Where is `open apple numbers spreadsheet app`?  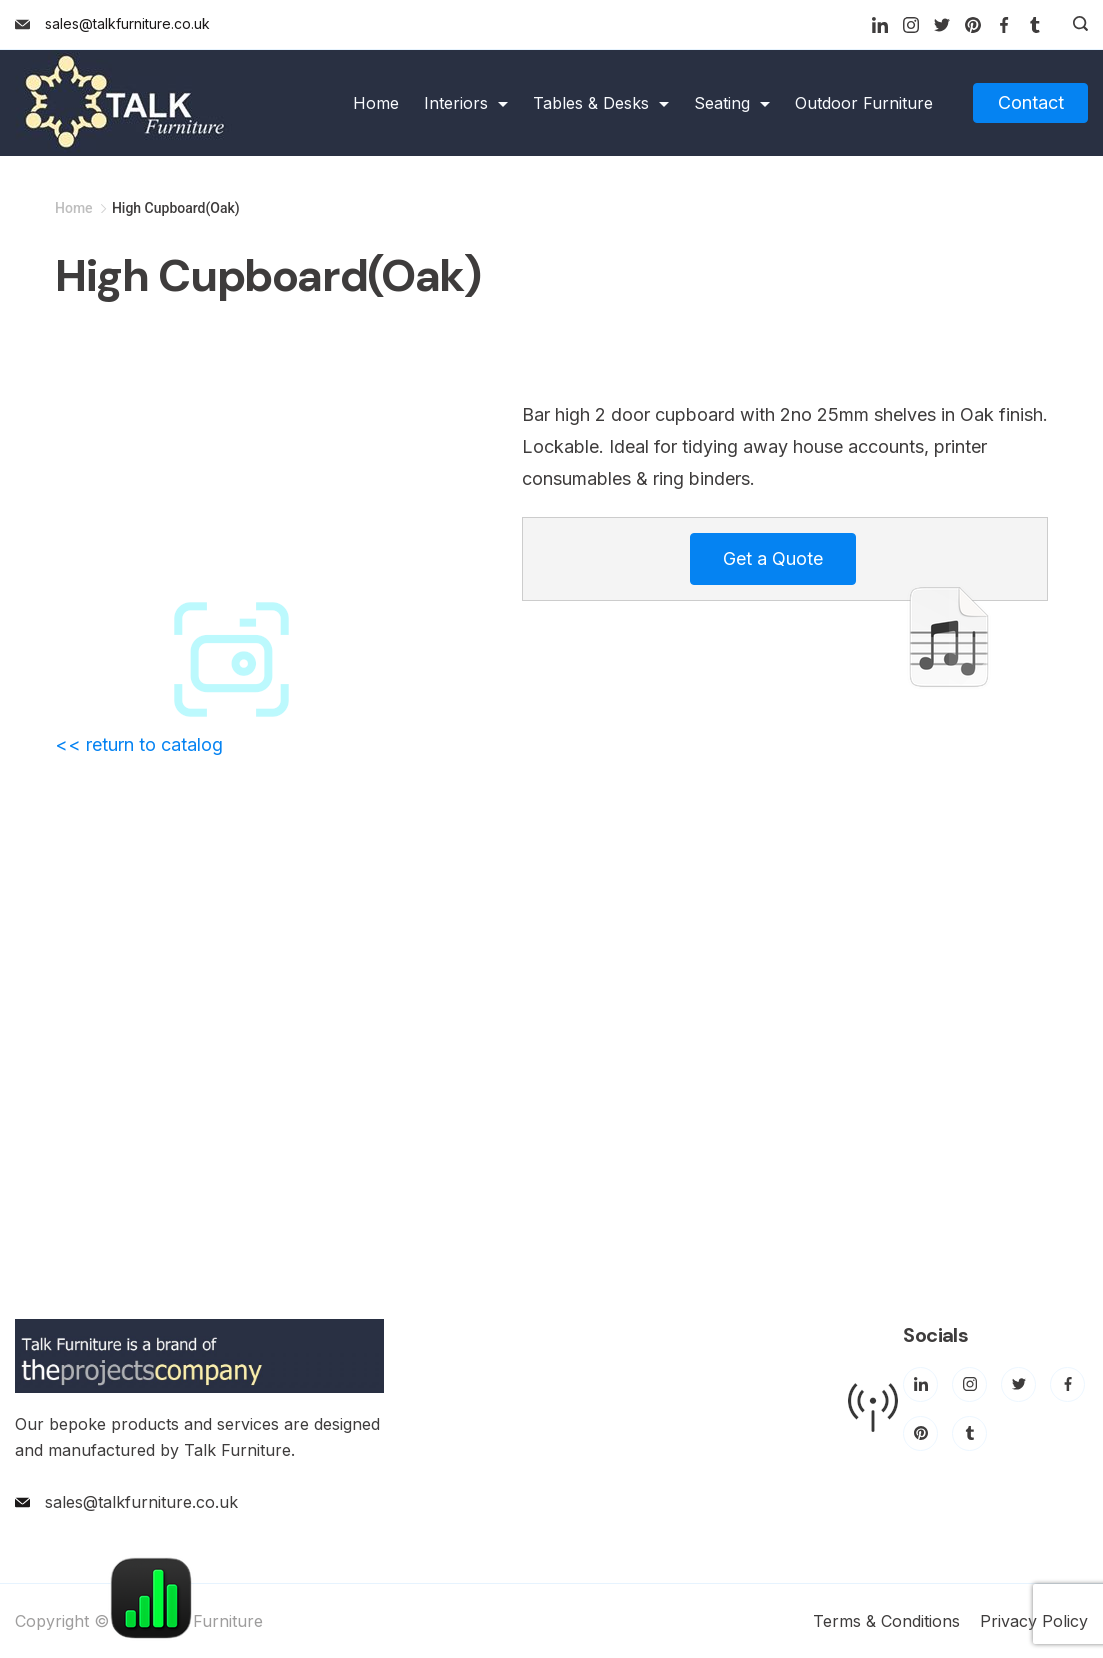 open apple numbers spreadsheet app is located at coordinates (151, 1598).